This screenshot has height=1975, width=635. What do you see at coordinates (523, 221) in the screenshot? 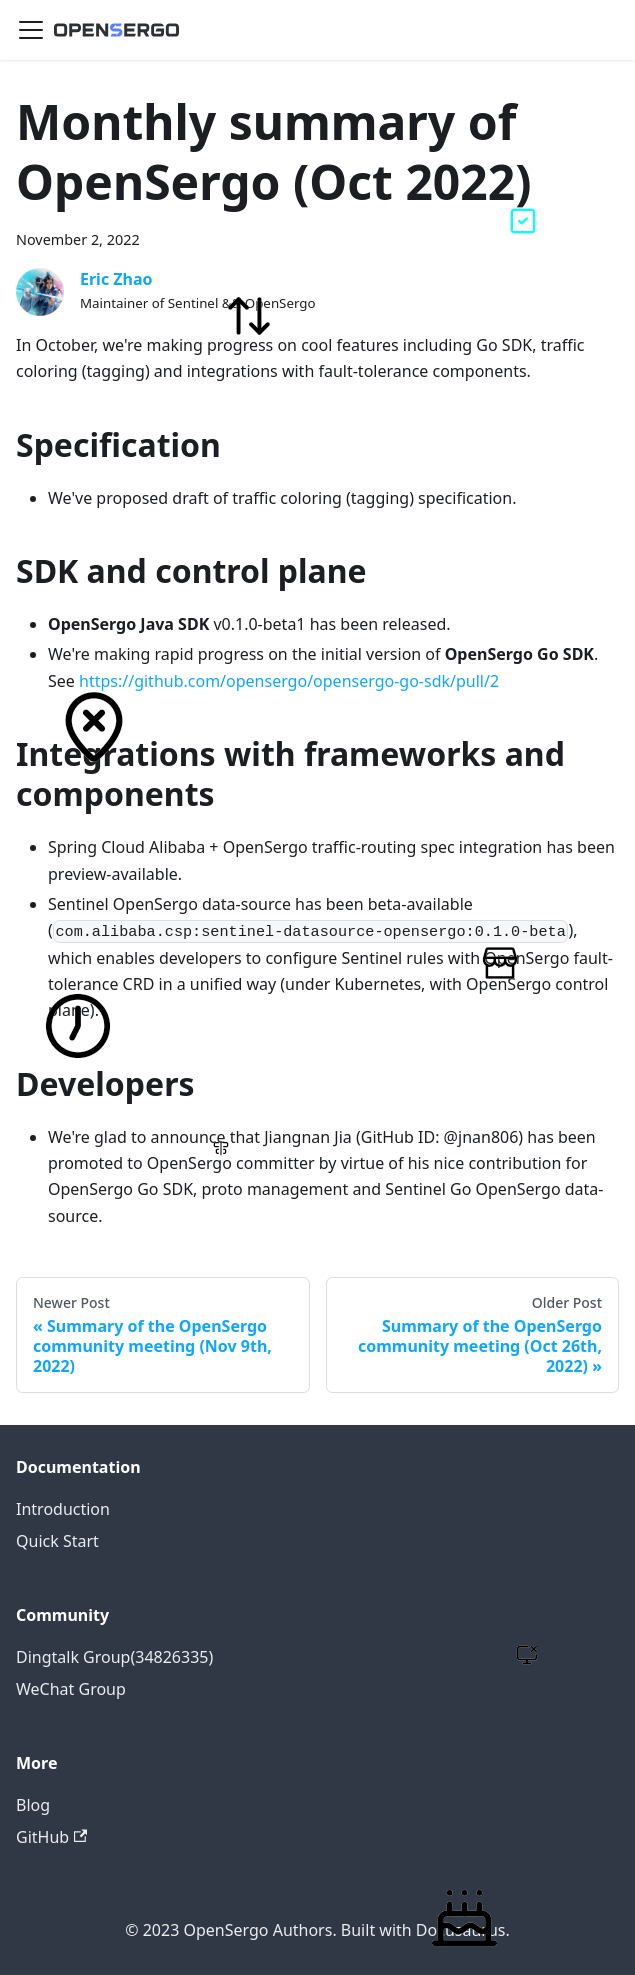
I see `mark item as complete` at bounding box center [523, 221].